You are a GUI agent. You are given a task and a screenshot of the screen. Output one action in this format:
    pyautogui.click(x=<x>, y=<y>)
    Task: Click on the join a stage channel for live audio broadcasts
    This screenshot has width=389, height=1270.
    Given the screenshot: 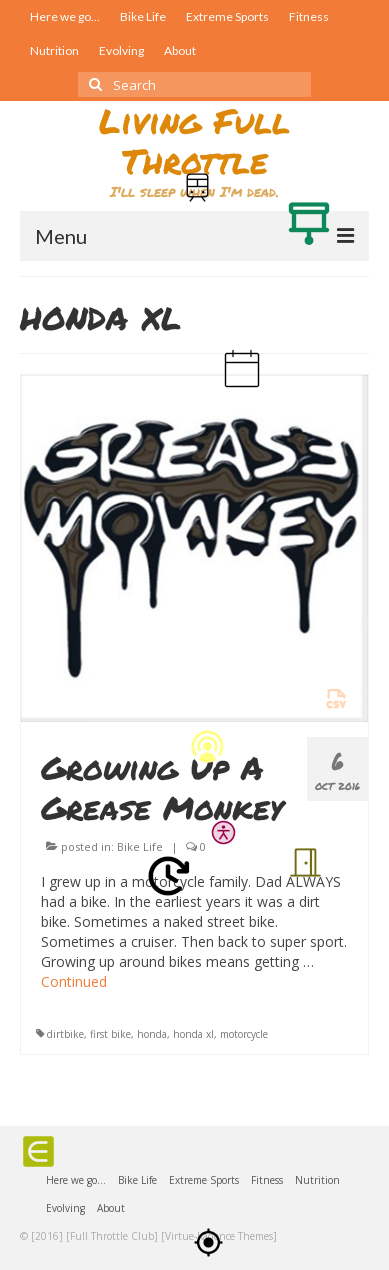 What is the action you would take?
    pyautogui.click(x=207, y=746)
    